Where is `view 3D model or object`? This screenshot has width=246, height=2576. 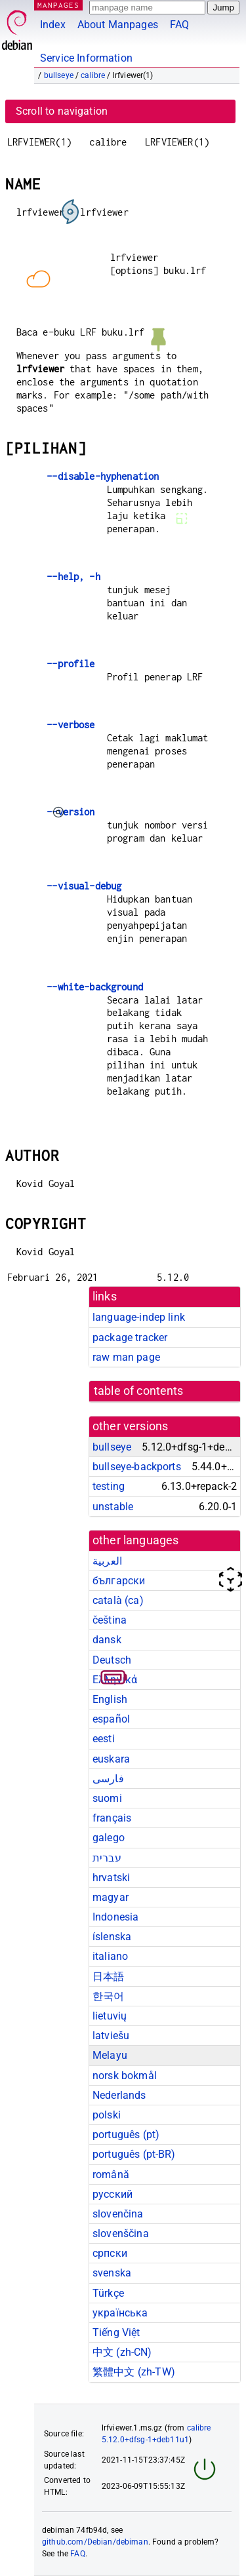 view 3D model or object is located at coordinates (230, 1579).